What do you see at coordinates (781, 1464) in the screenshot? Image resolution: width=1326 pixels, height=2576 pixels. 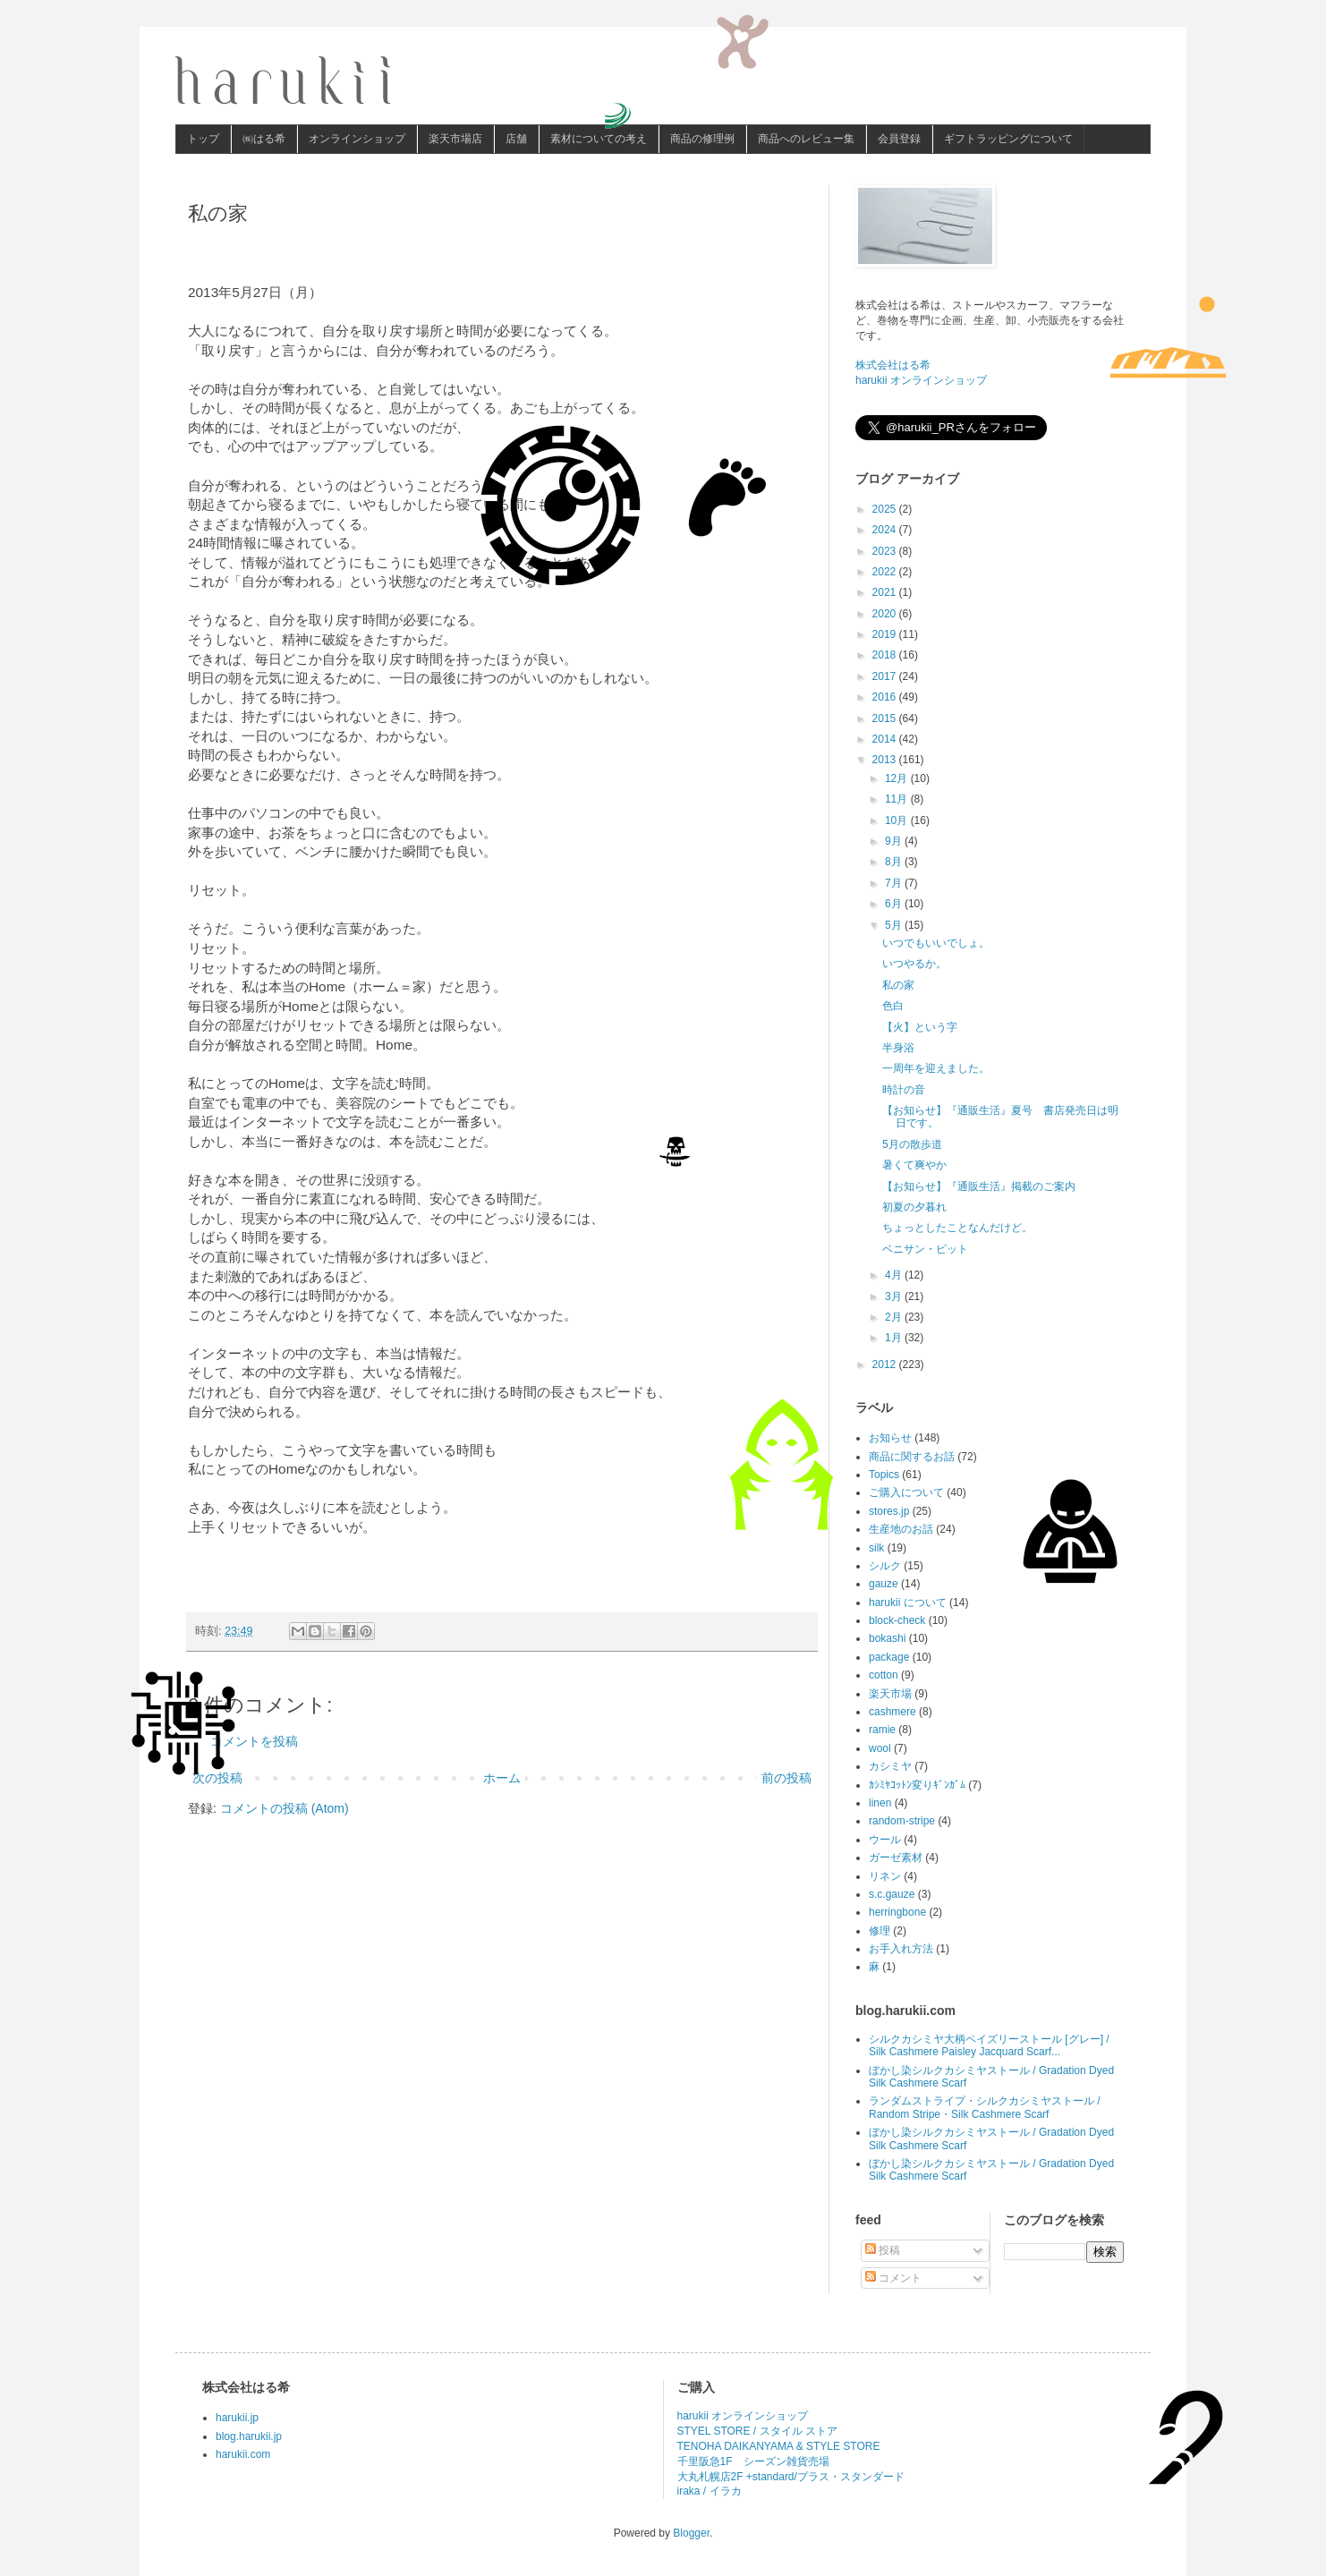 I see `select cultist character class` at bounding box center [781, 1464].